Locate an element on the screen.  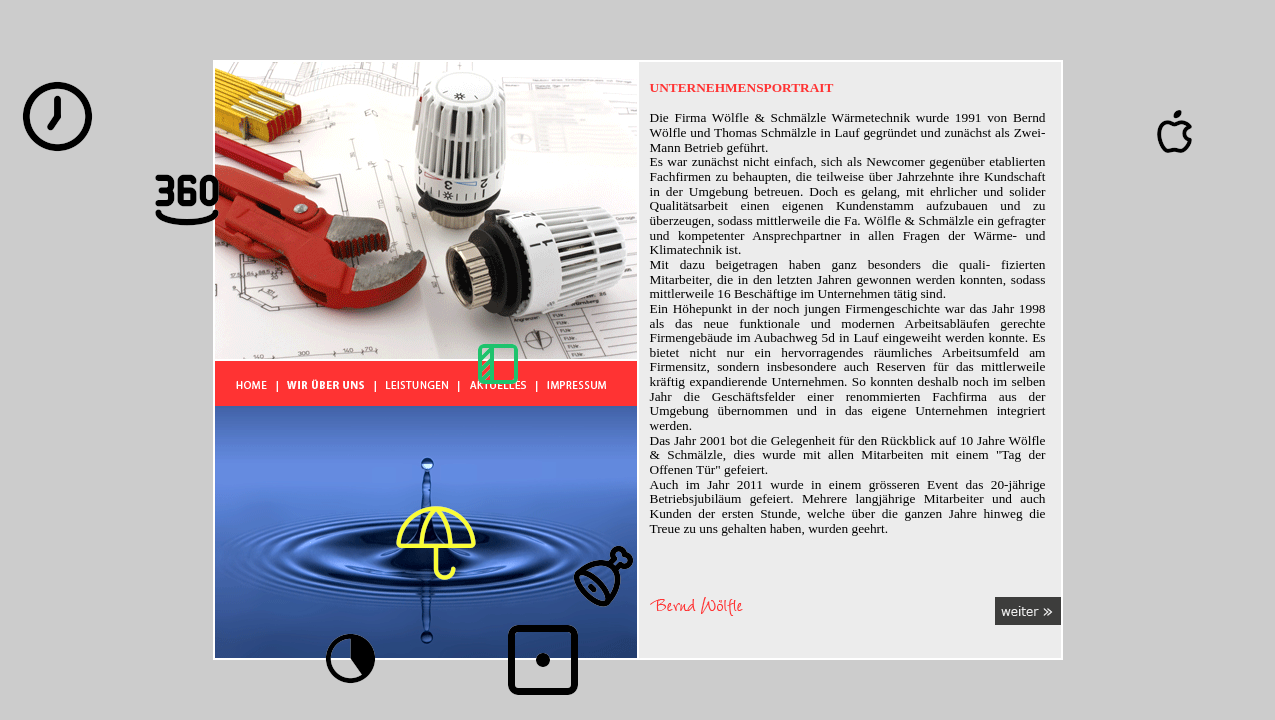
view time or clock settings is located at coordinates (57, 116).